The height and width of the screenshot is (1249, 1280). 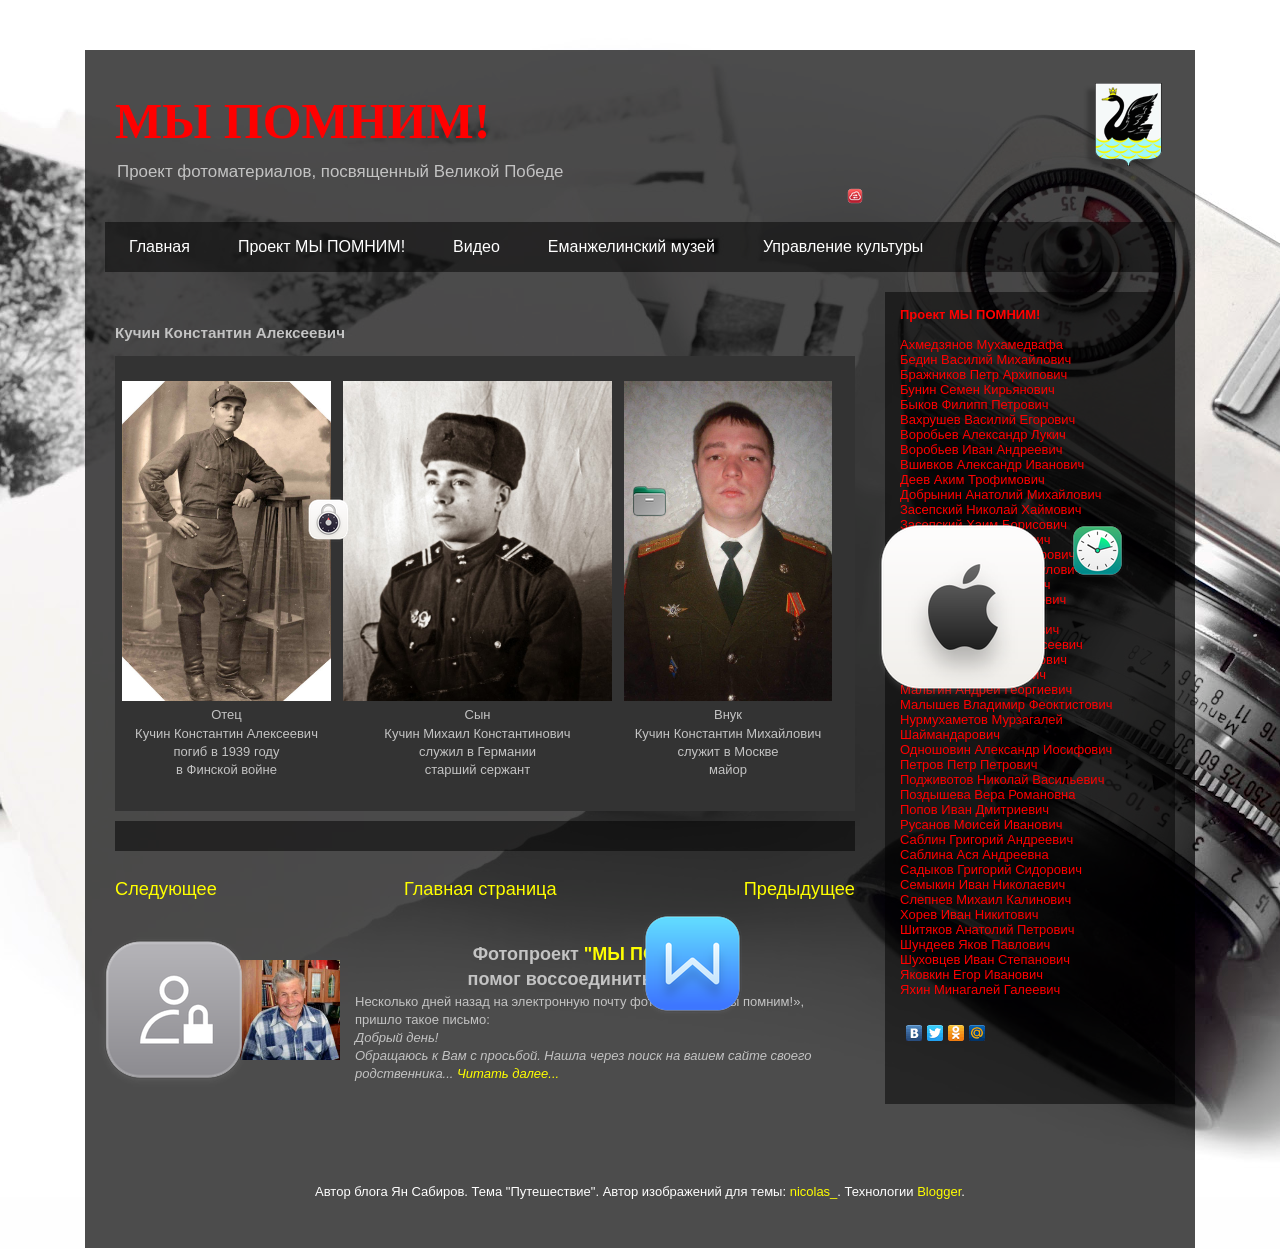 What do you see at coordinates (1097, 550) in the screenshot?
I see `open kapow time tracking app` at bounding box center [1097, 550].